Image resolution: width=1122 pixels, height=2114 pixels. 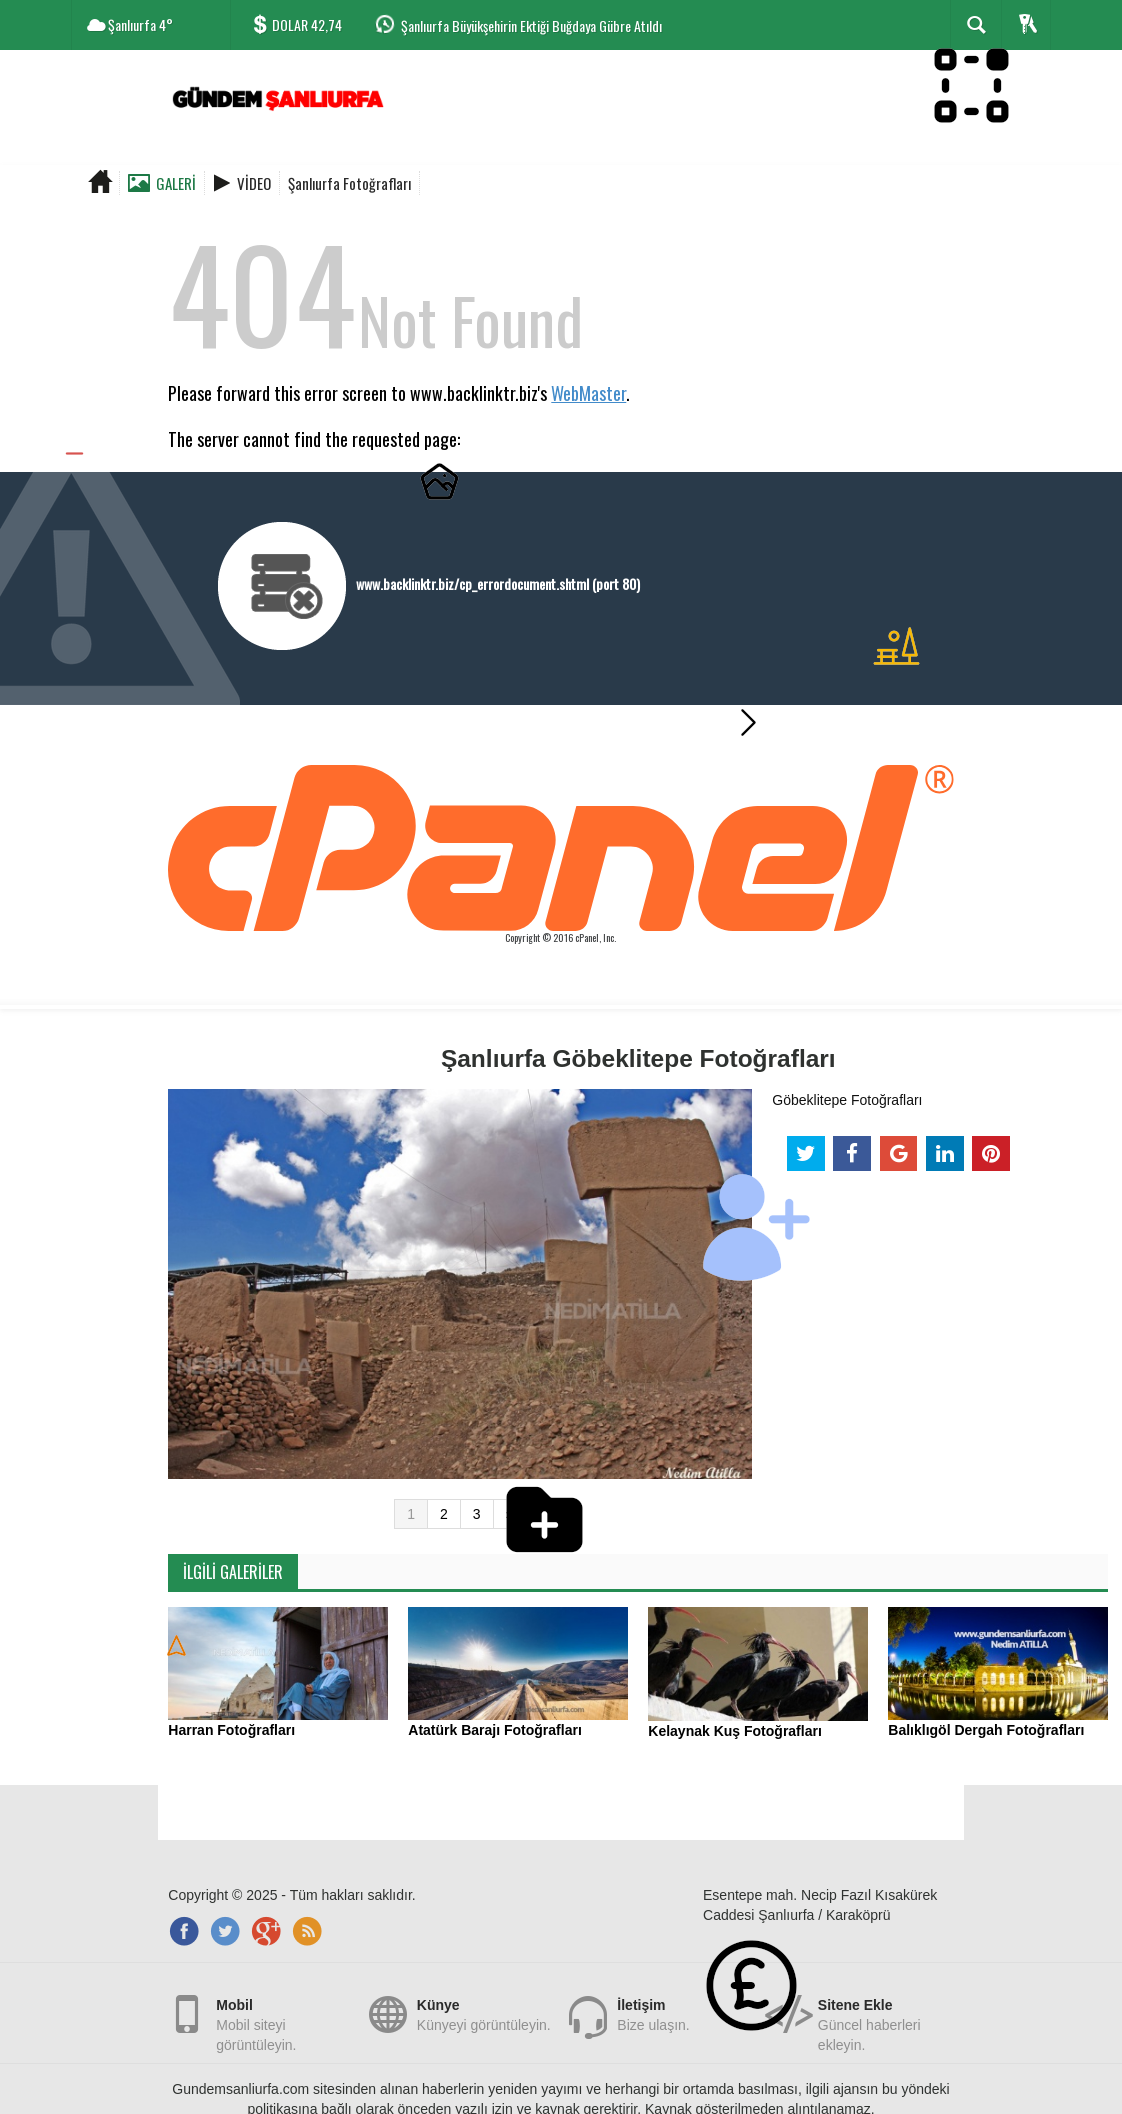 What do you see at coordinates (751, 1985) in the screenshot?
I see `view balance in british pounds` at bounding box center [751, 1985].